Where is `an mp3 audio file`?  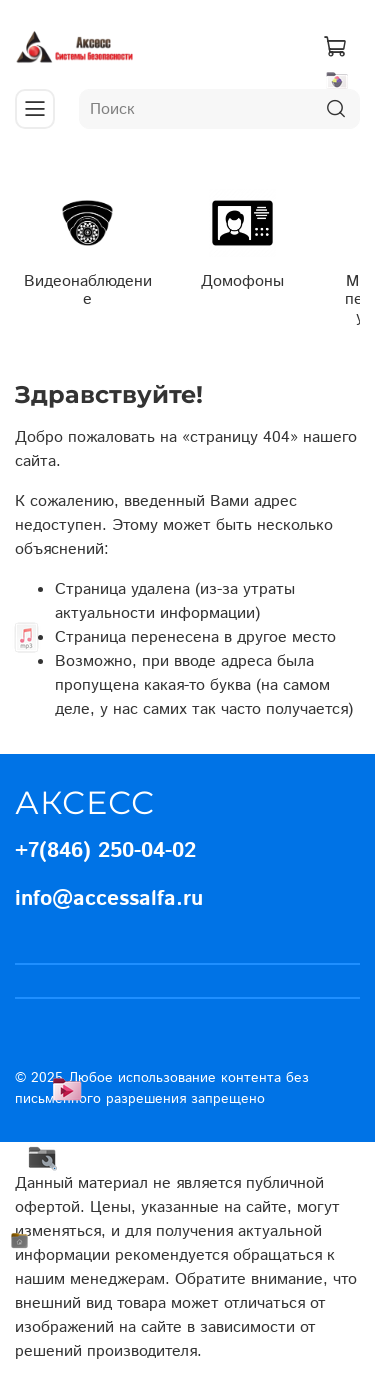
an mp3 audio file is located at coordinates (26, 637).